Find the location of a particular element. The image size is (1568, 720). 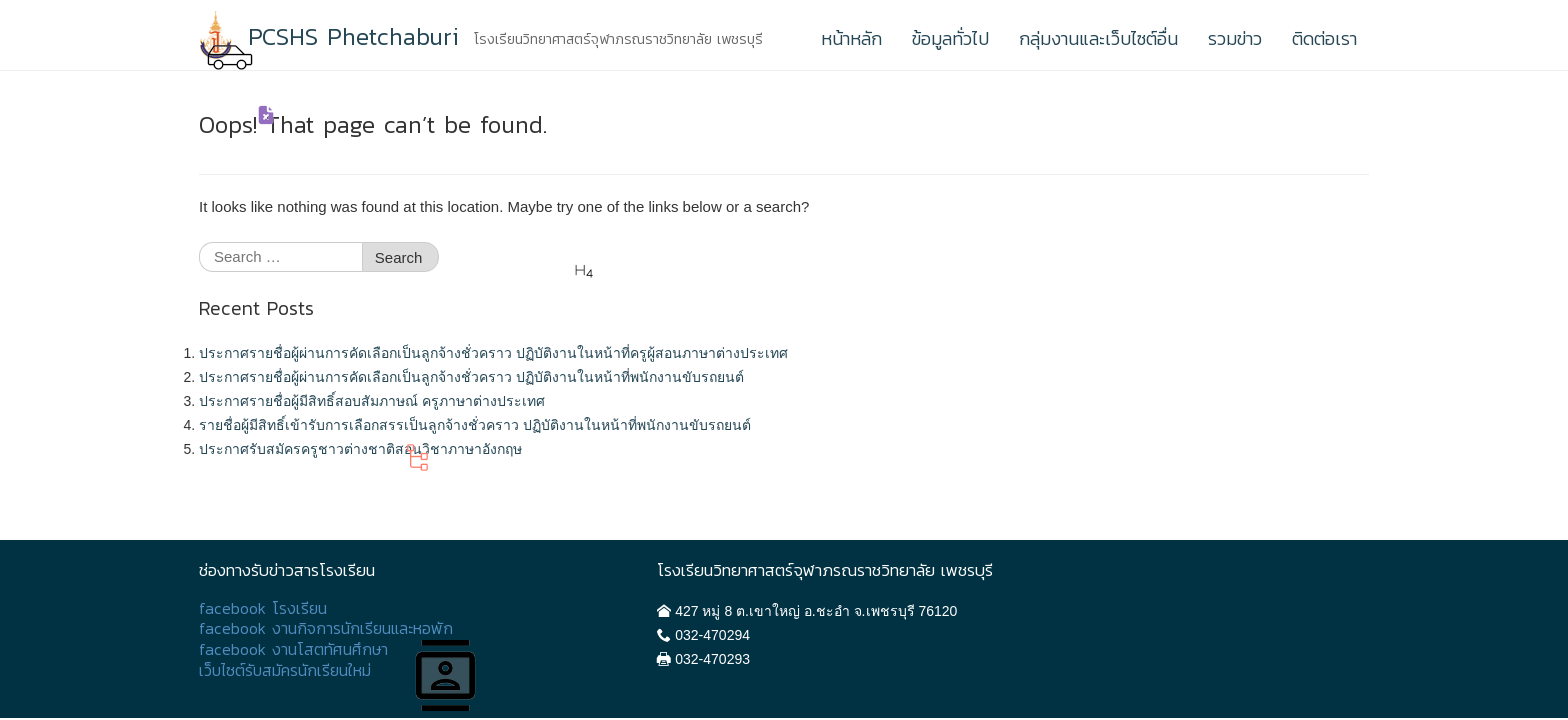

access your contacts list is located at coordinates (445, 675).